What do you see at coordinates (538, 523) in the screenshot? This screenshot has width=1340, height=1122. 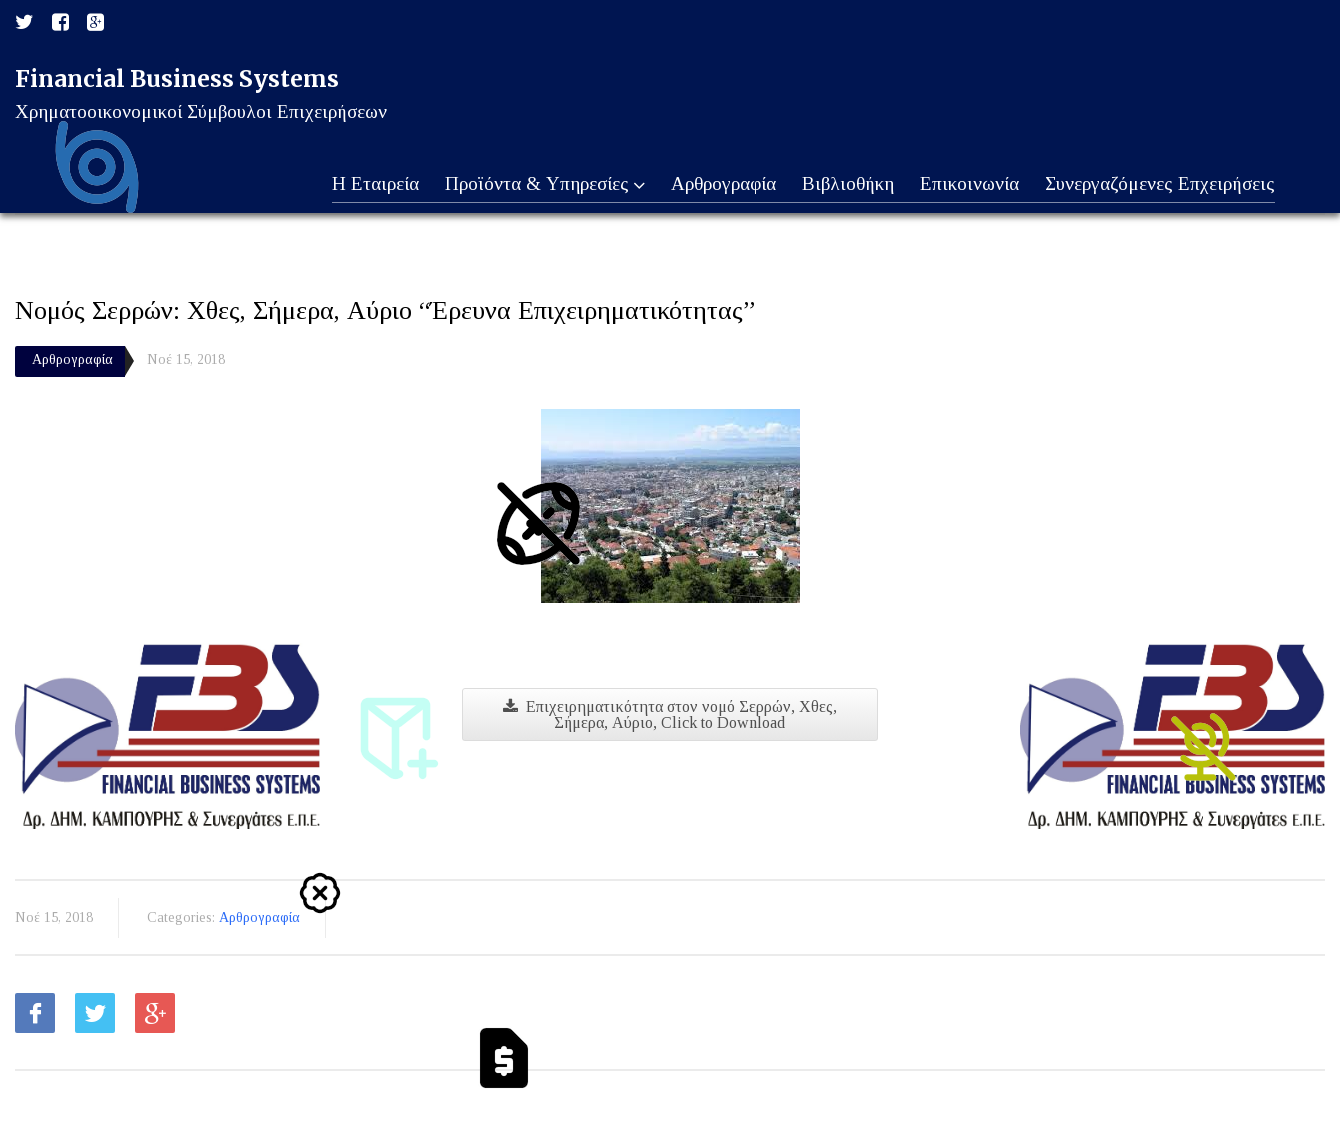 I see `disable football notifications` at bounding box center [538, 523].